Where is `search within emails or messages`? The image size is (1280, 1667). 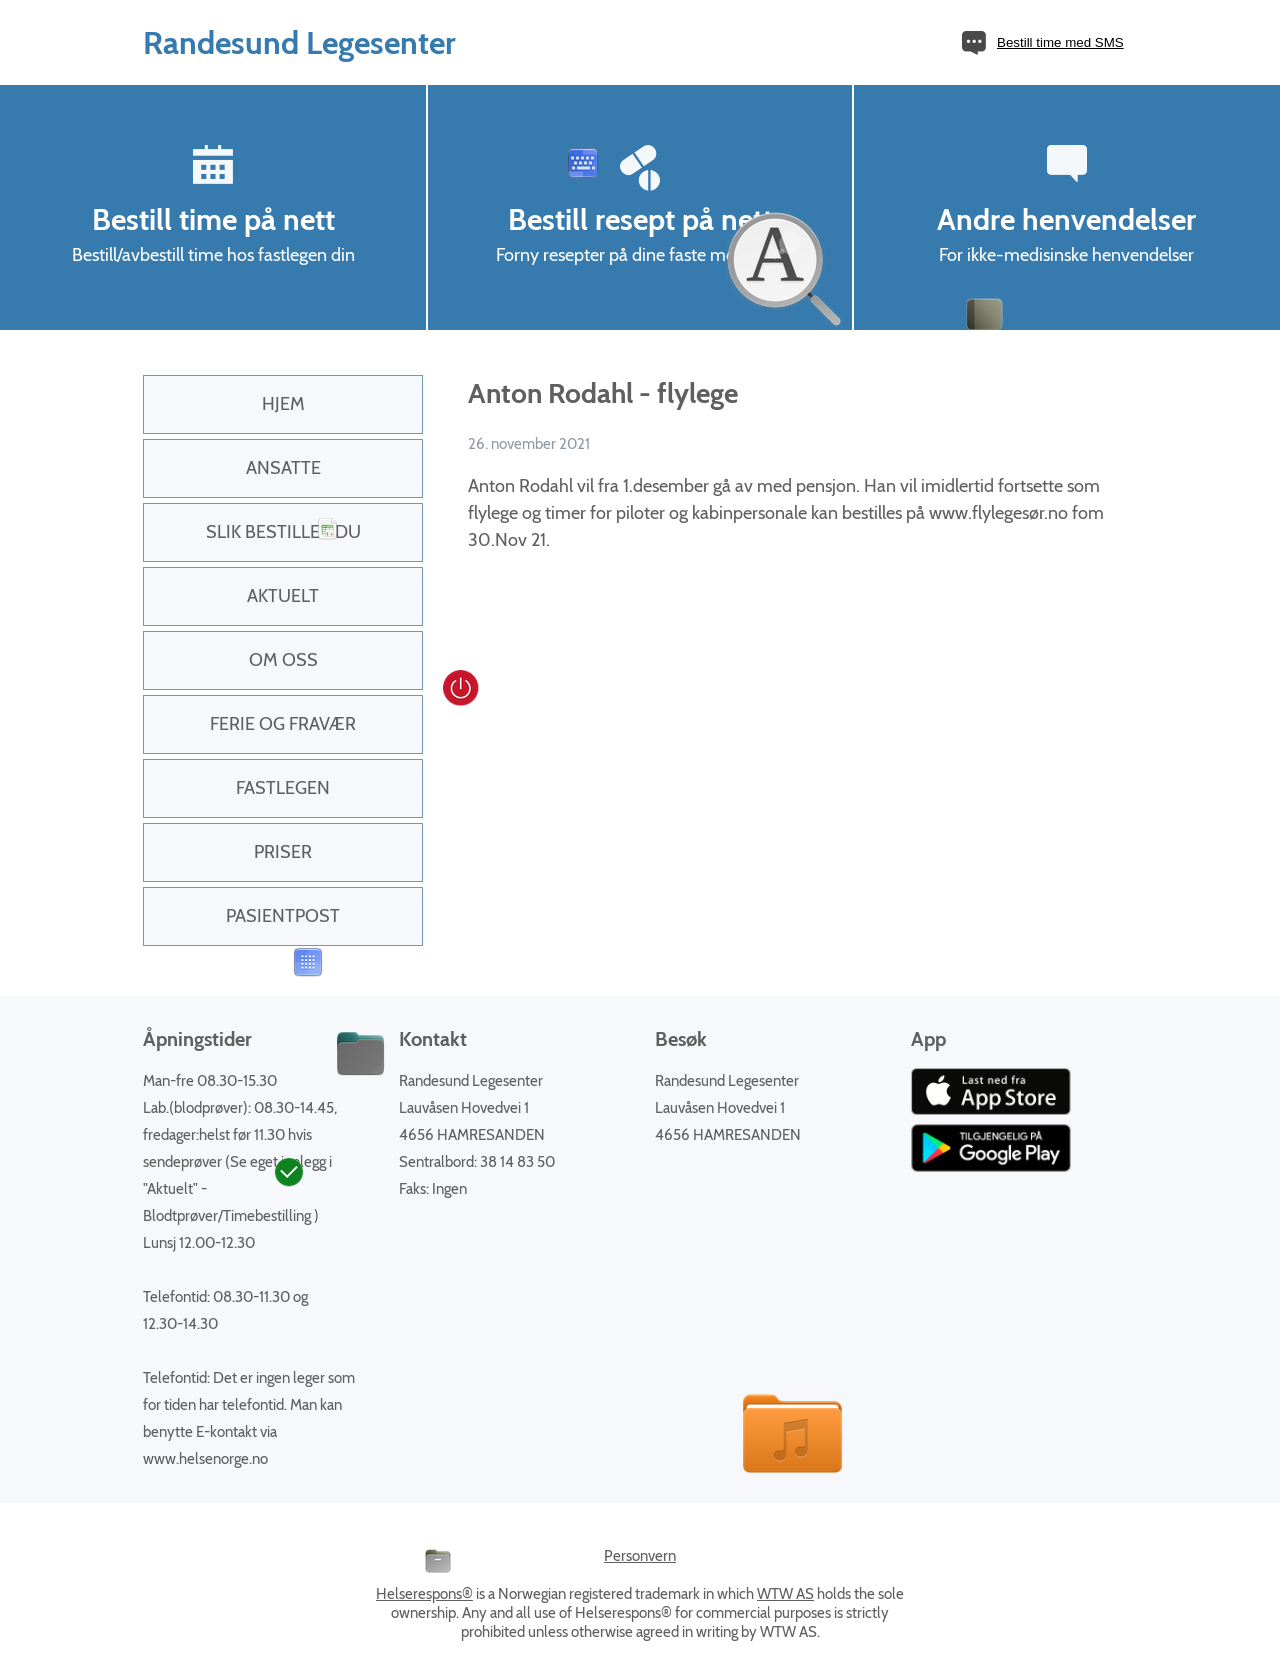
search within emails or messages is located at coordinates (783, 268).